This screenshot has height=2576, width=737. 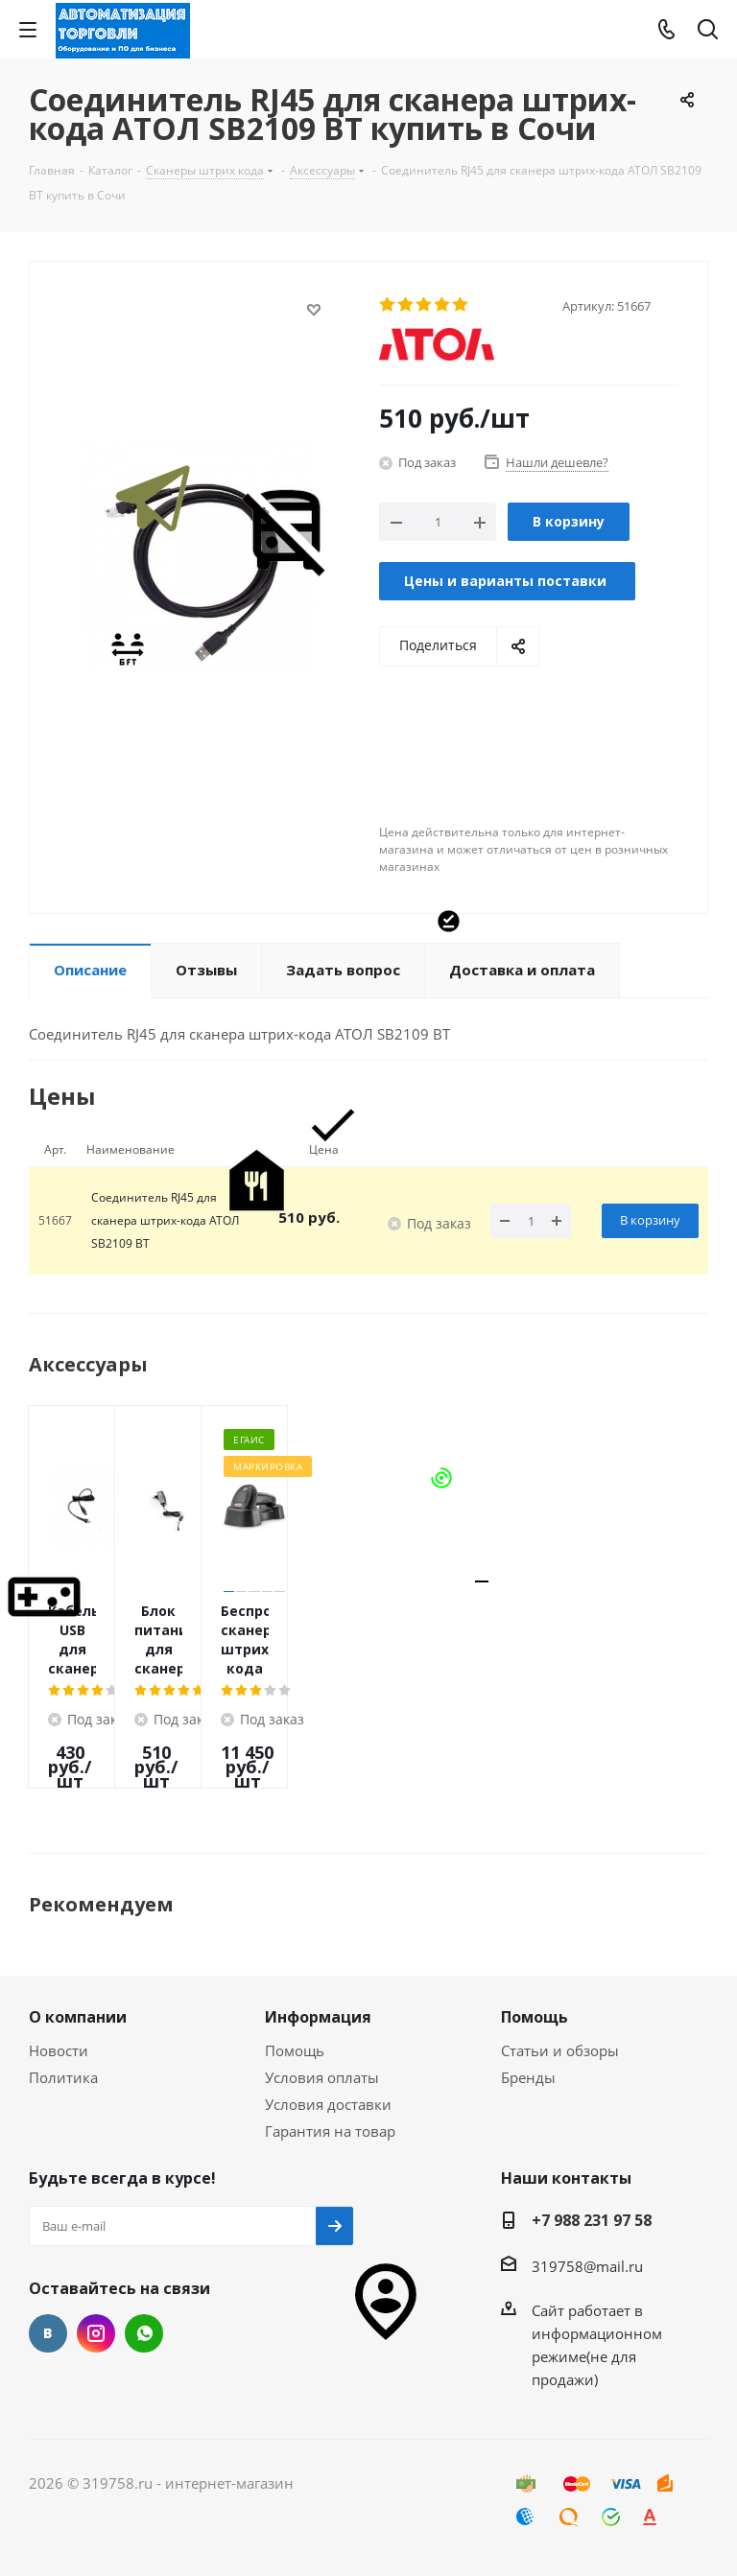 What do you see at coordinates (286, 531) in the screenshot?
I see `indicates transfers are not available at this stop` at bounding box center [286, 531].